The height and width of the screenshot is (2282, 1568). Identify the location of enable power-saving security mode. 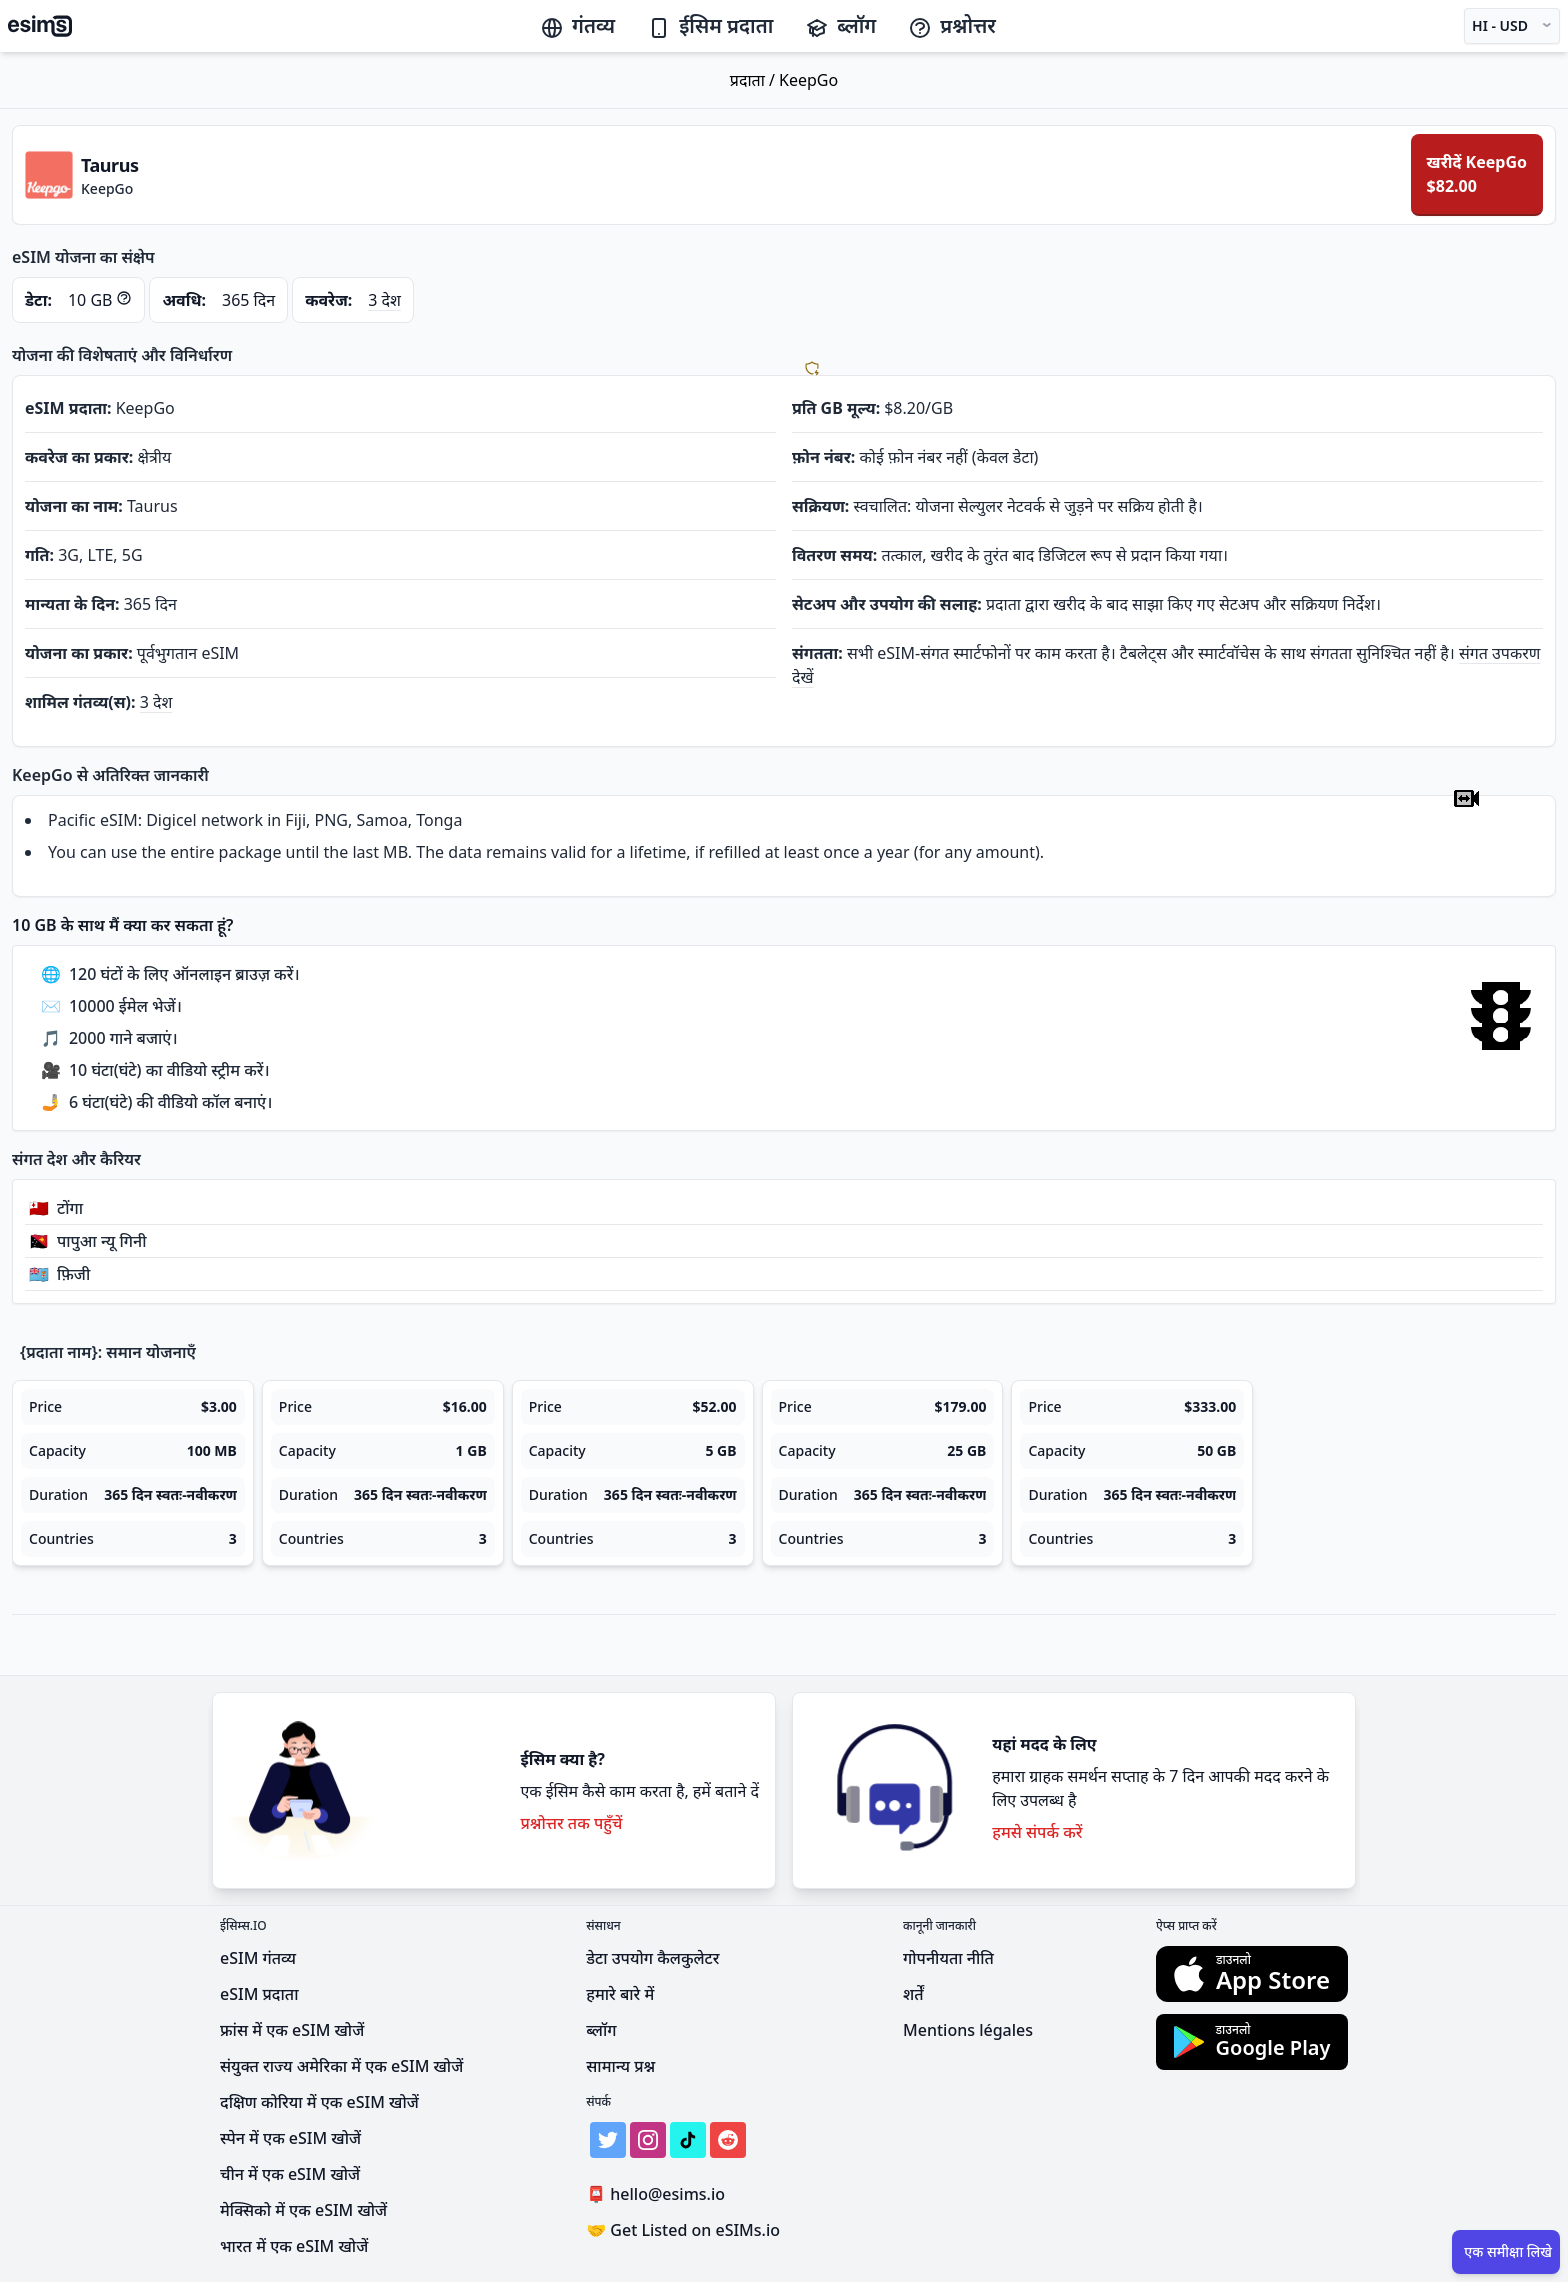
(812, 368).